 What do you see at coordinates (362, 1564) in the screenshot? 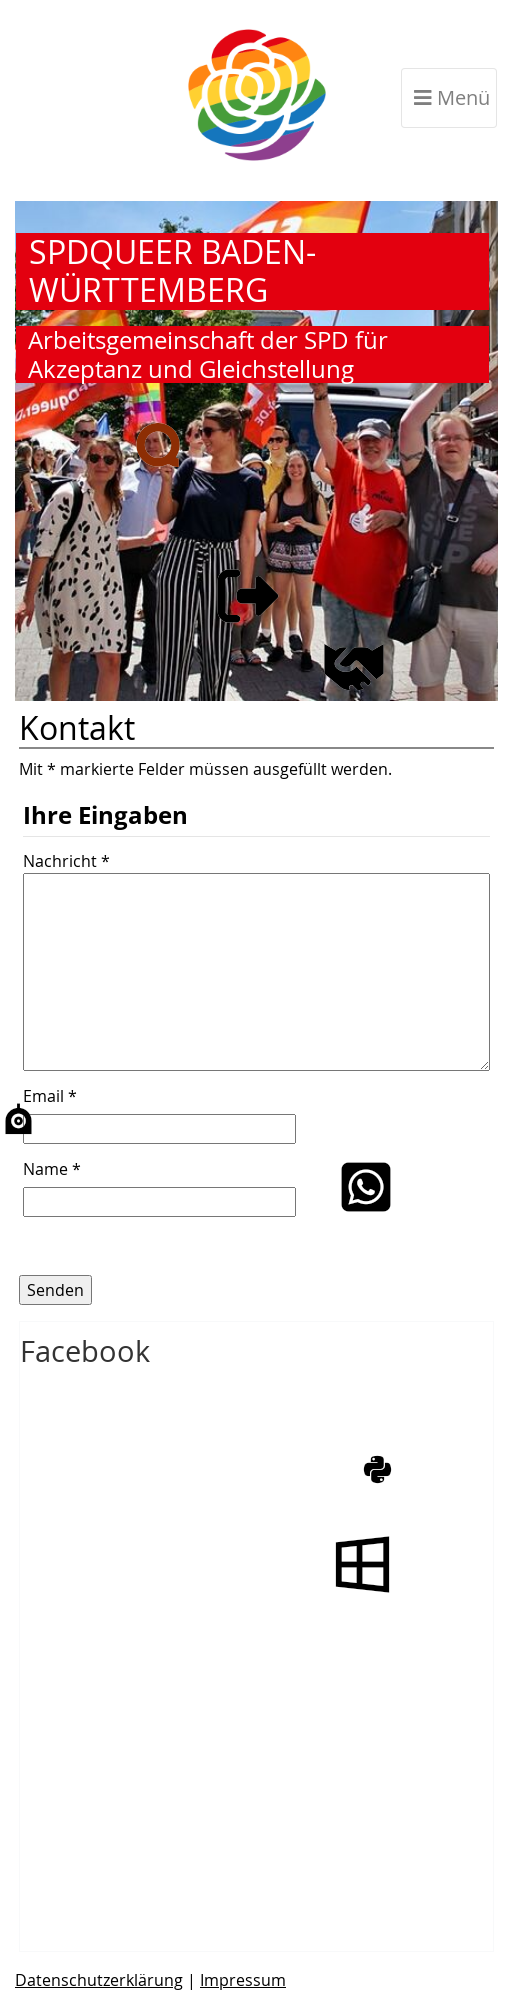
I see `open windows settings or system options` at bounding box center [362, 1564].